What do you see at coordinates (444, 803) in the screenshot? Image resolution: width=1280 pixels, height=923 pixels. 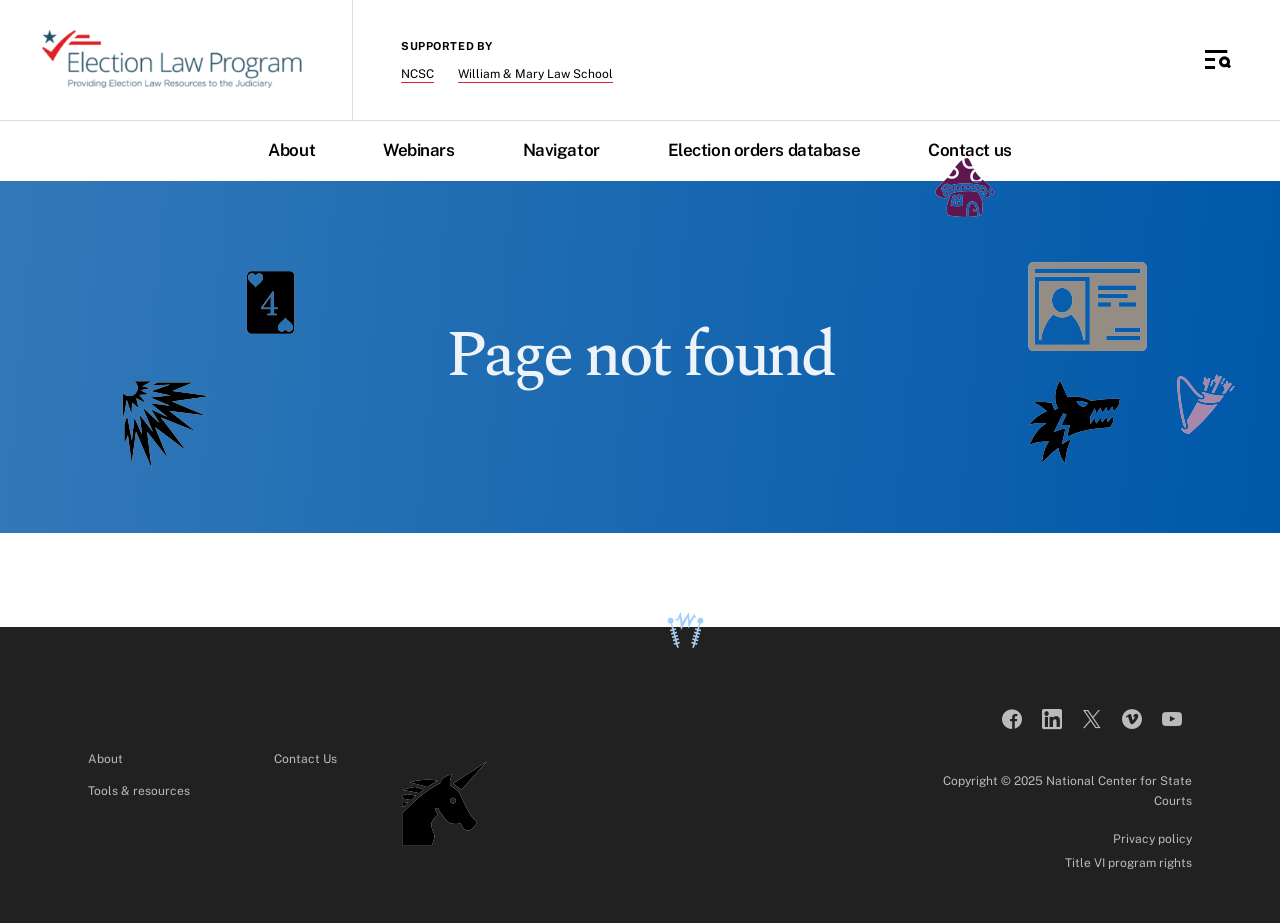 I see `access fantasy or mythical creature content` at bounding box center [444, 803].